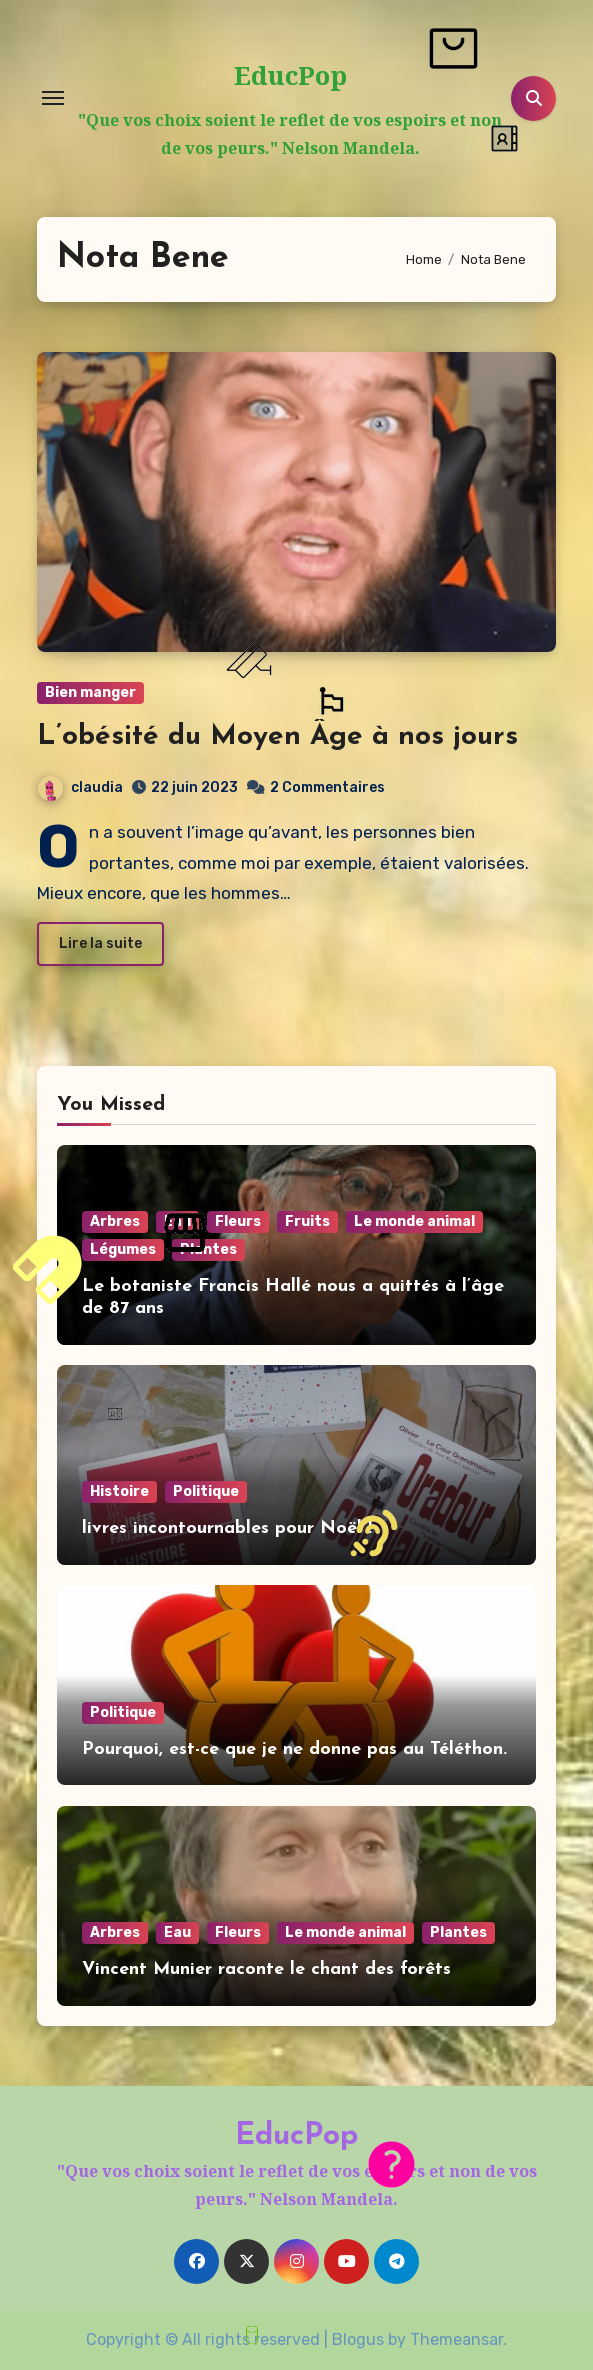 This screenshot has width=593, height=2370. Describe the element at coordinates (374, 1533) in the screenshot. I see `indicates assistive listening systems available` at that location.